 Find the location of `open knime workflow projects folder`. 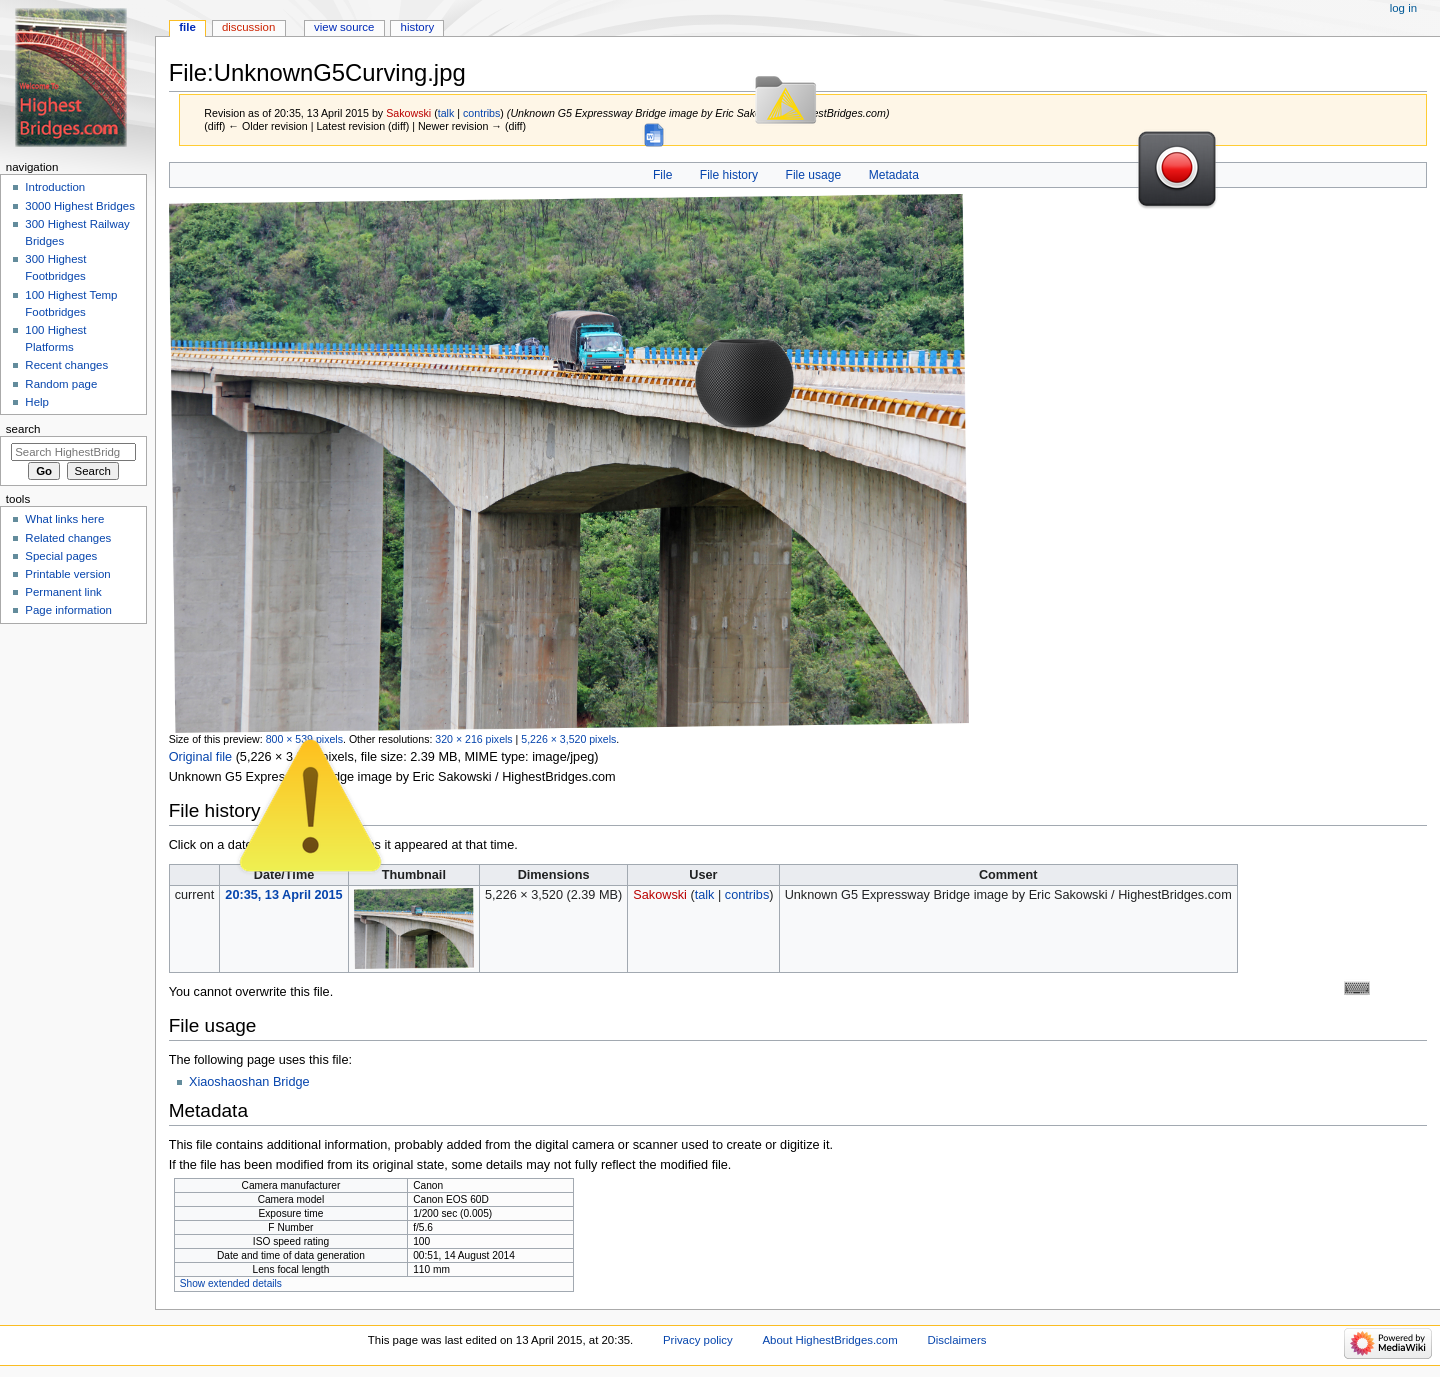

open knime workflow projects folder is located at coordinates (785, 101).